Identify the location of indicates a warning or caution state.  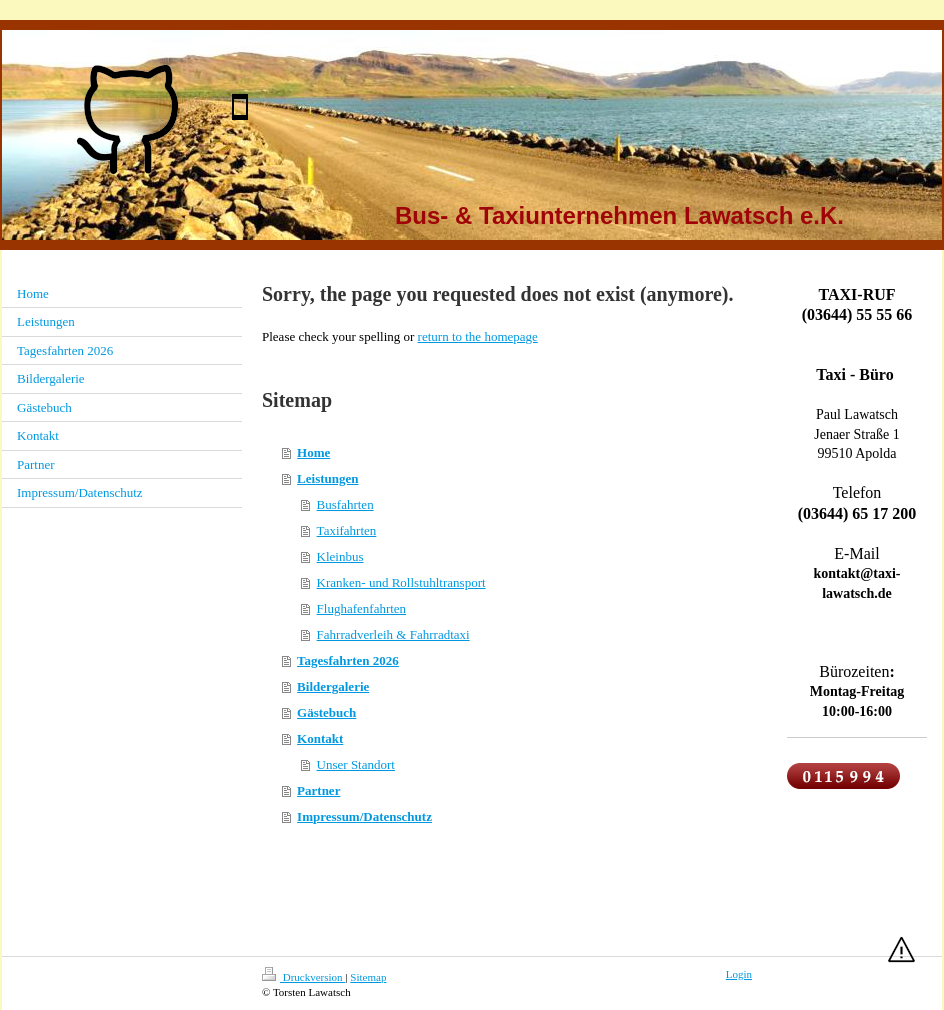
(901, 950).